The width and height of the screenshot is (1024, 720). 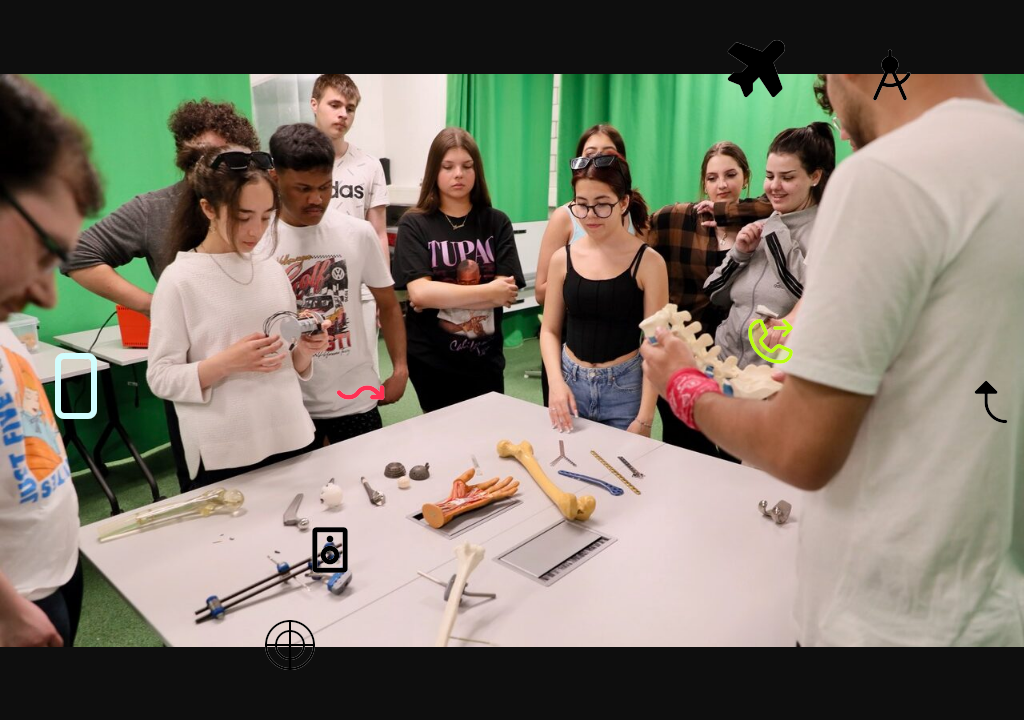 I want to click on access drawing or measurement tools, so click(x=890, y=76).